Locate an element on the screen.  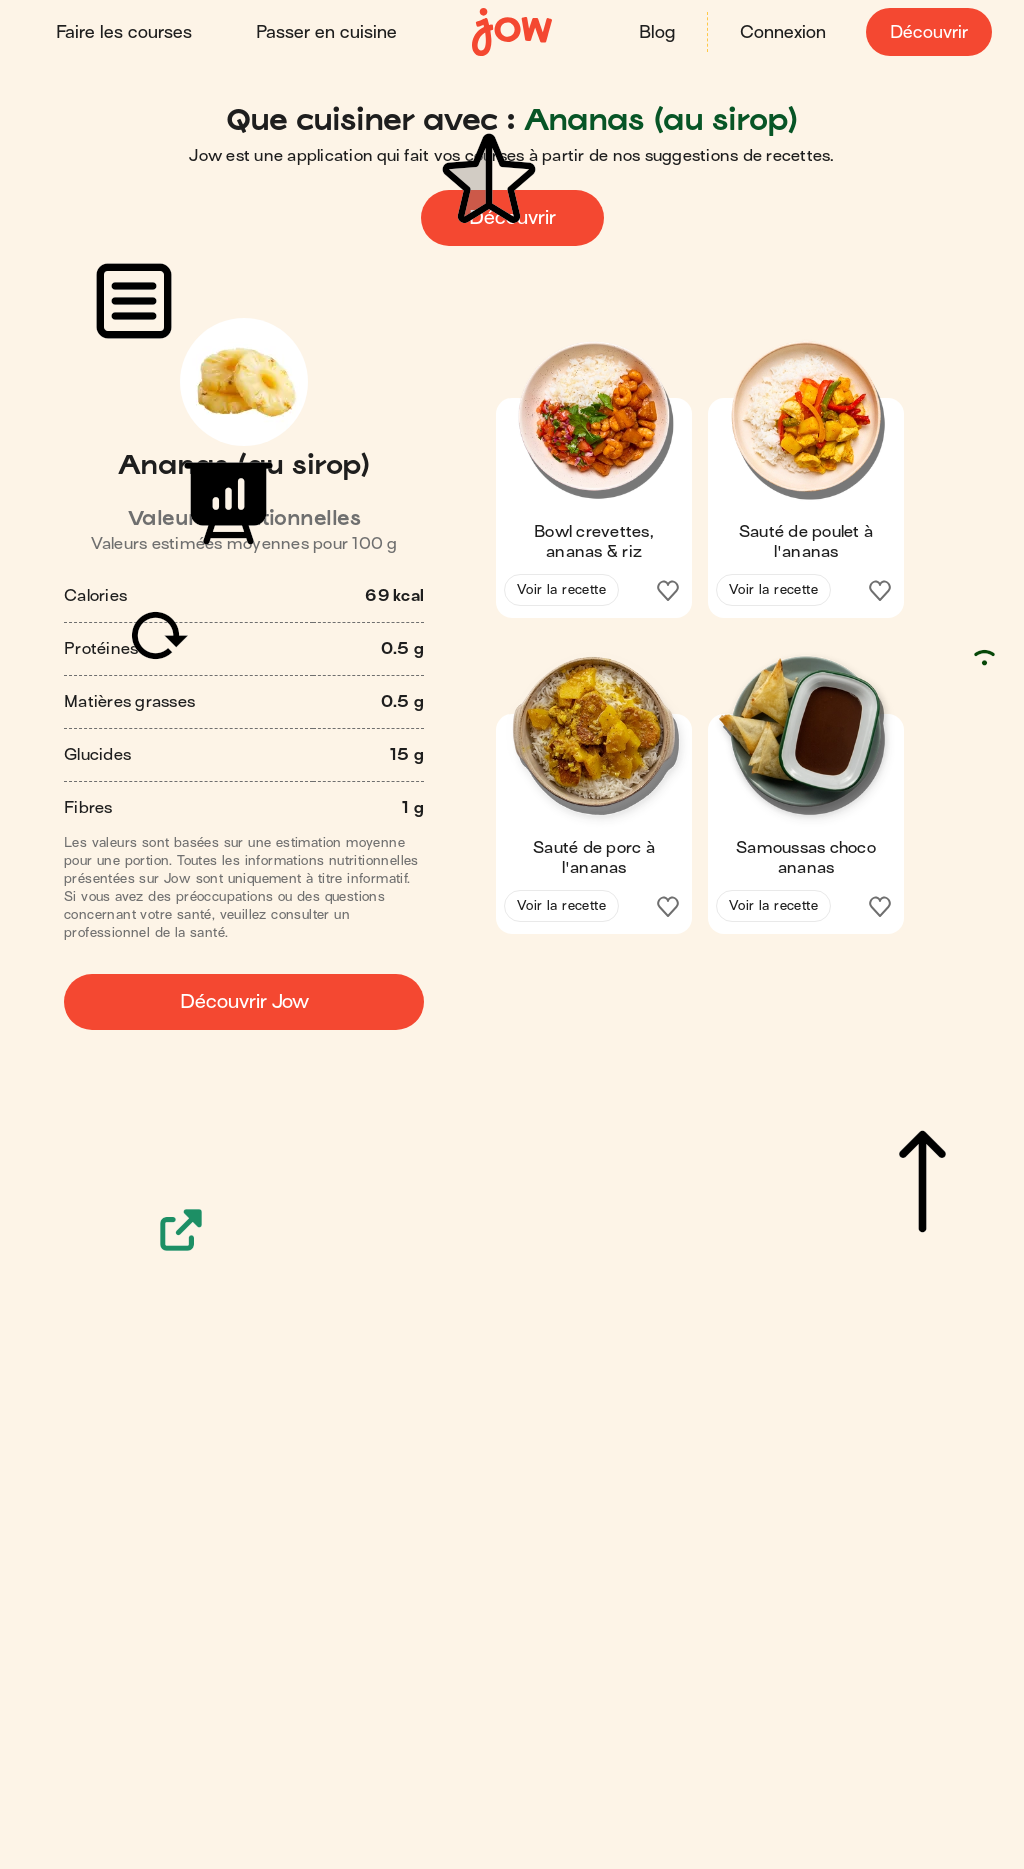
indicates weak wifi signal strength is located at coordinates (984, 646).